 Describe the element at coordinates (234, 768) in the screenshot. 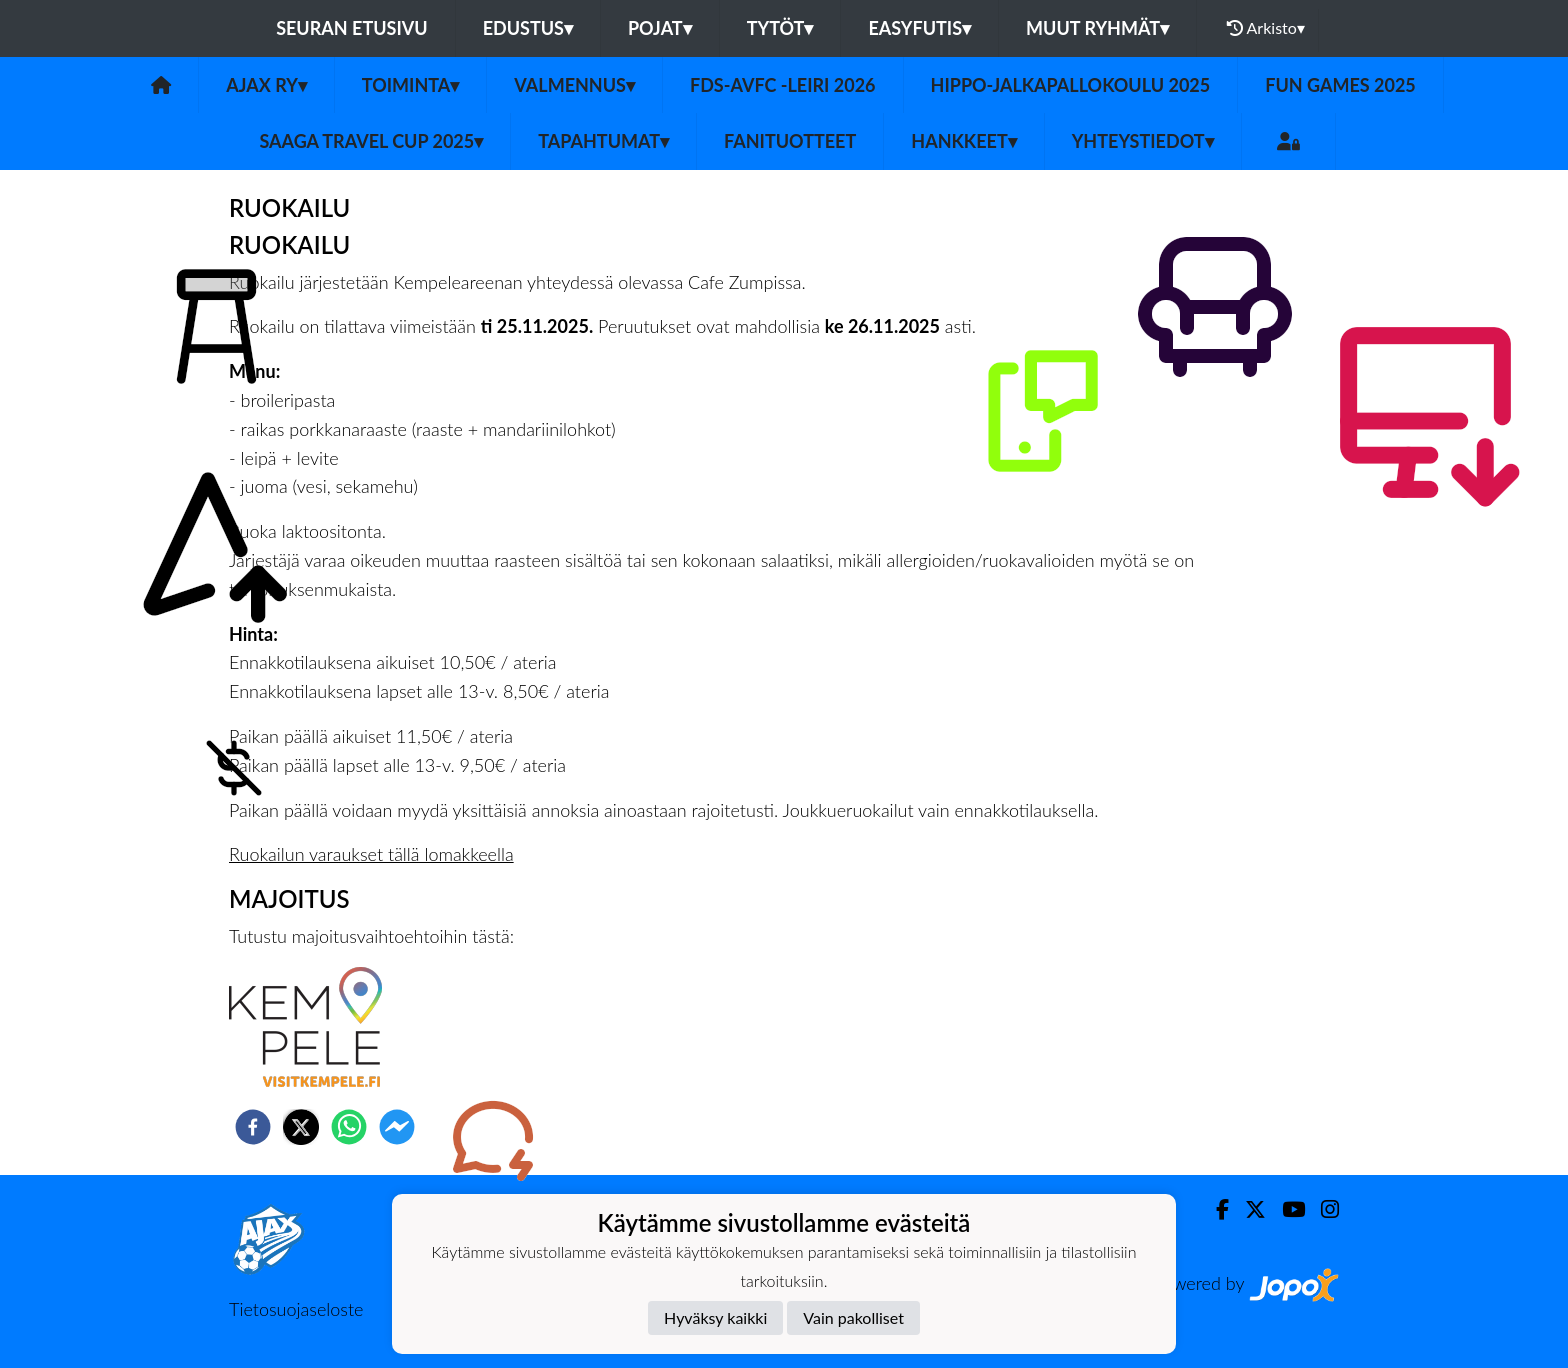

I see `indicates a free or no-cost item` at that location.